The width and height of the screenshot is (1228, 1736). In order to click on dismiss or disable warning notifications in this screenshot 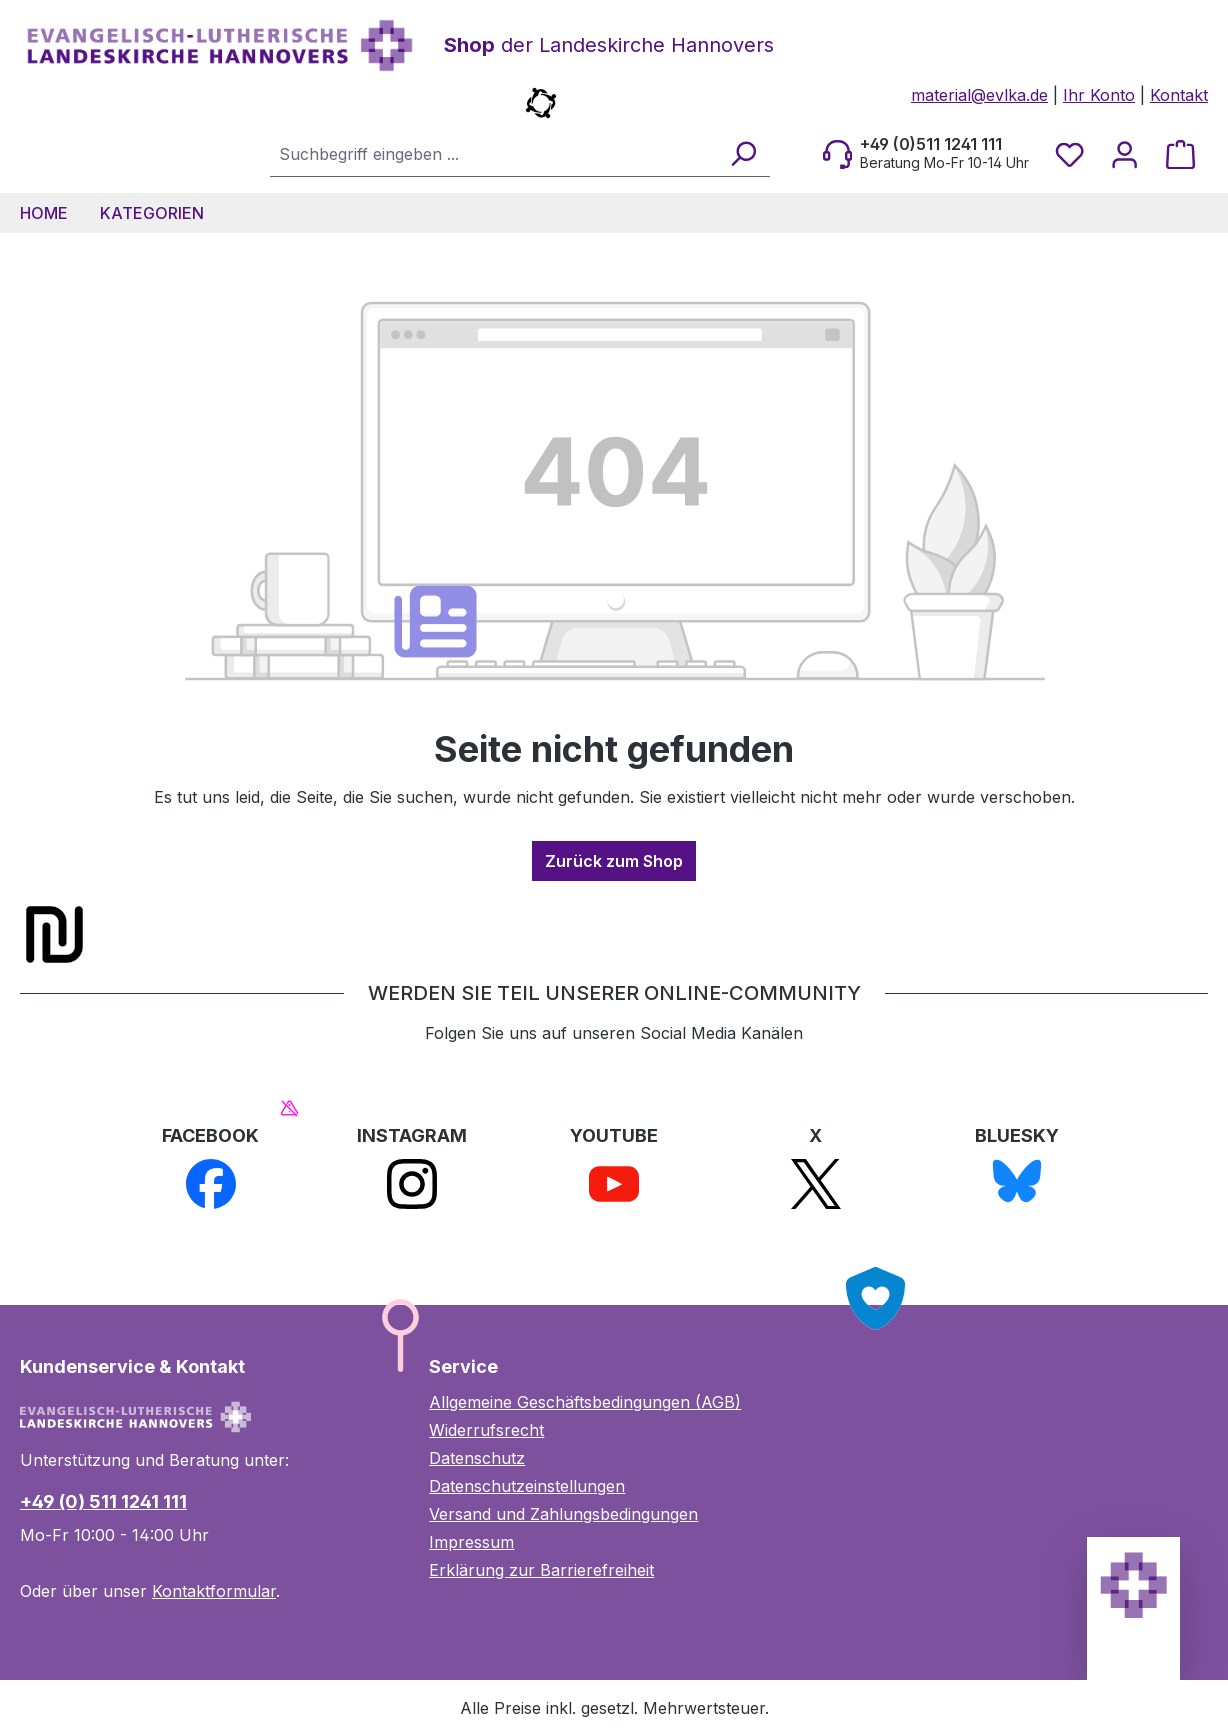, I will do `click(289, 1108)`.